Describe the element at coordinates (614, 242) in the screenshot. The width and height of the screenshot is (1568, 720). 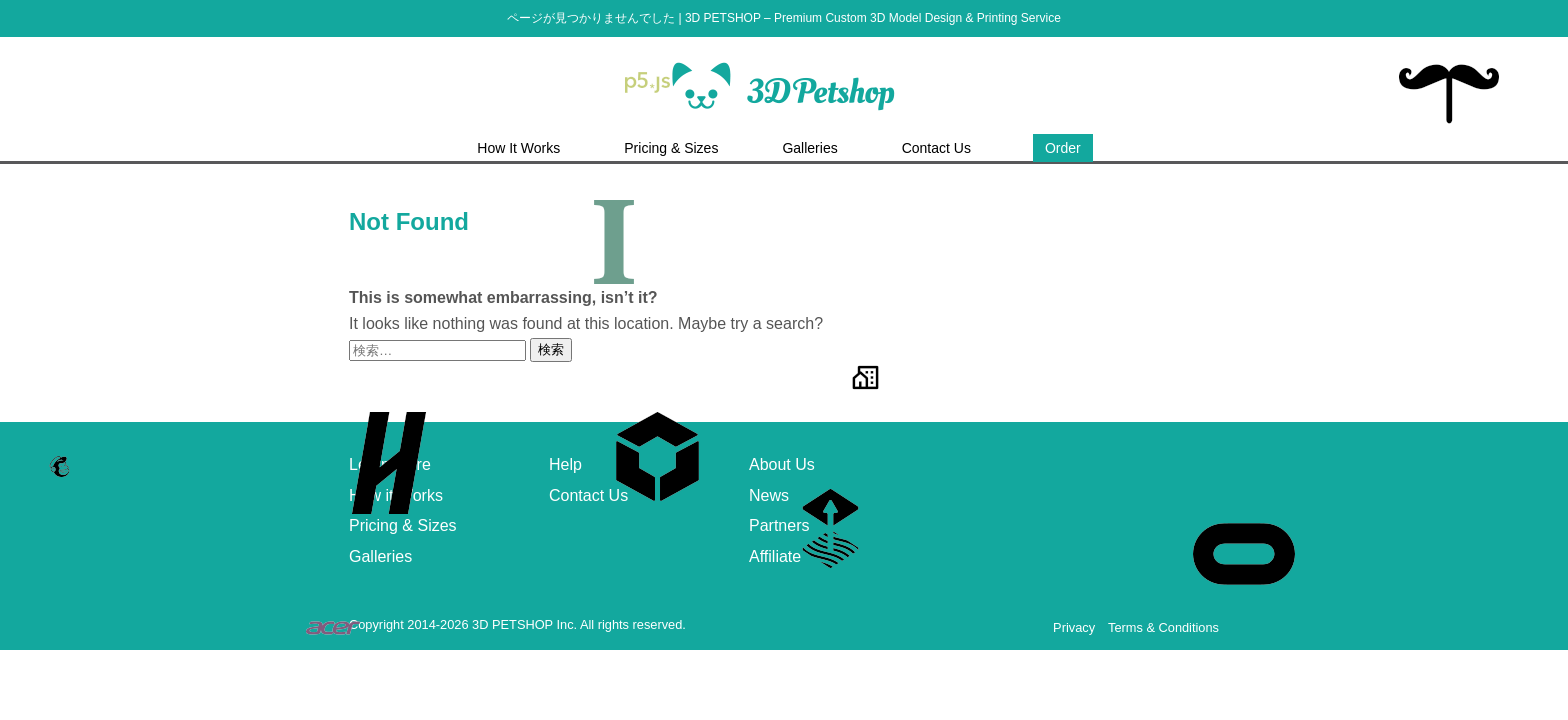
I see `open instapaper app` at that location.